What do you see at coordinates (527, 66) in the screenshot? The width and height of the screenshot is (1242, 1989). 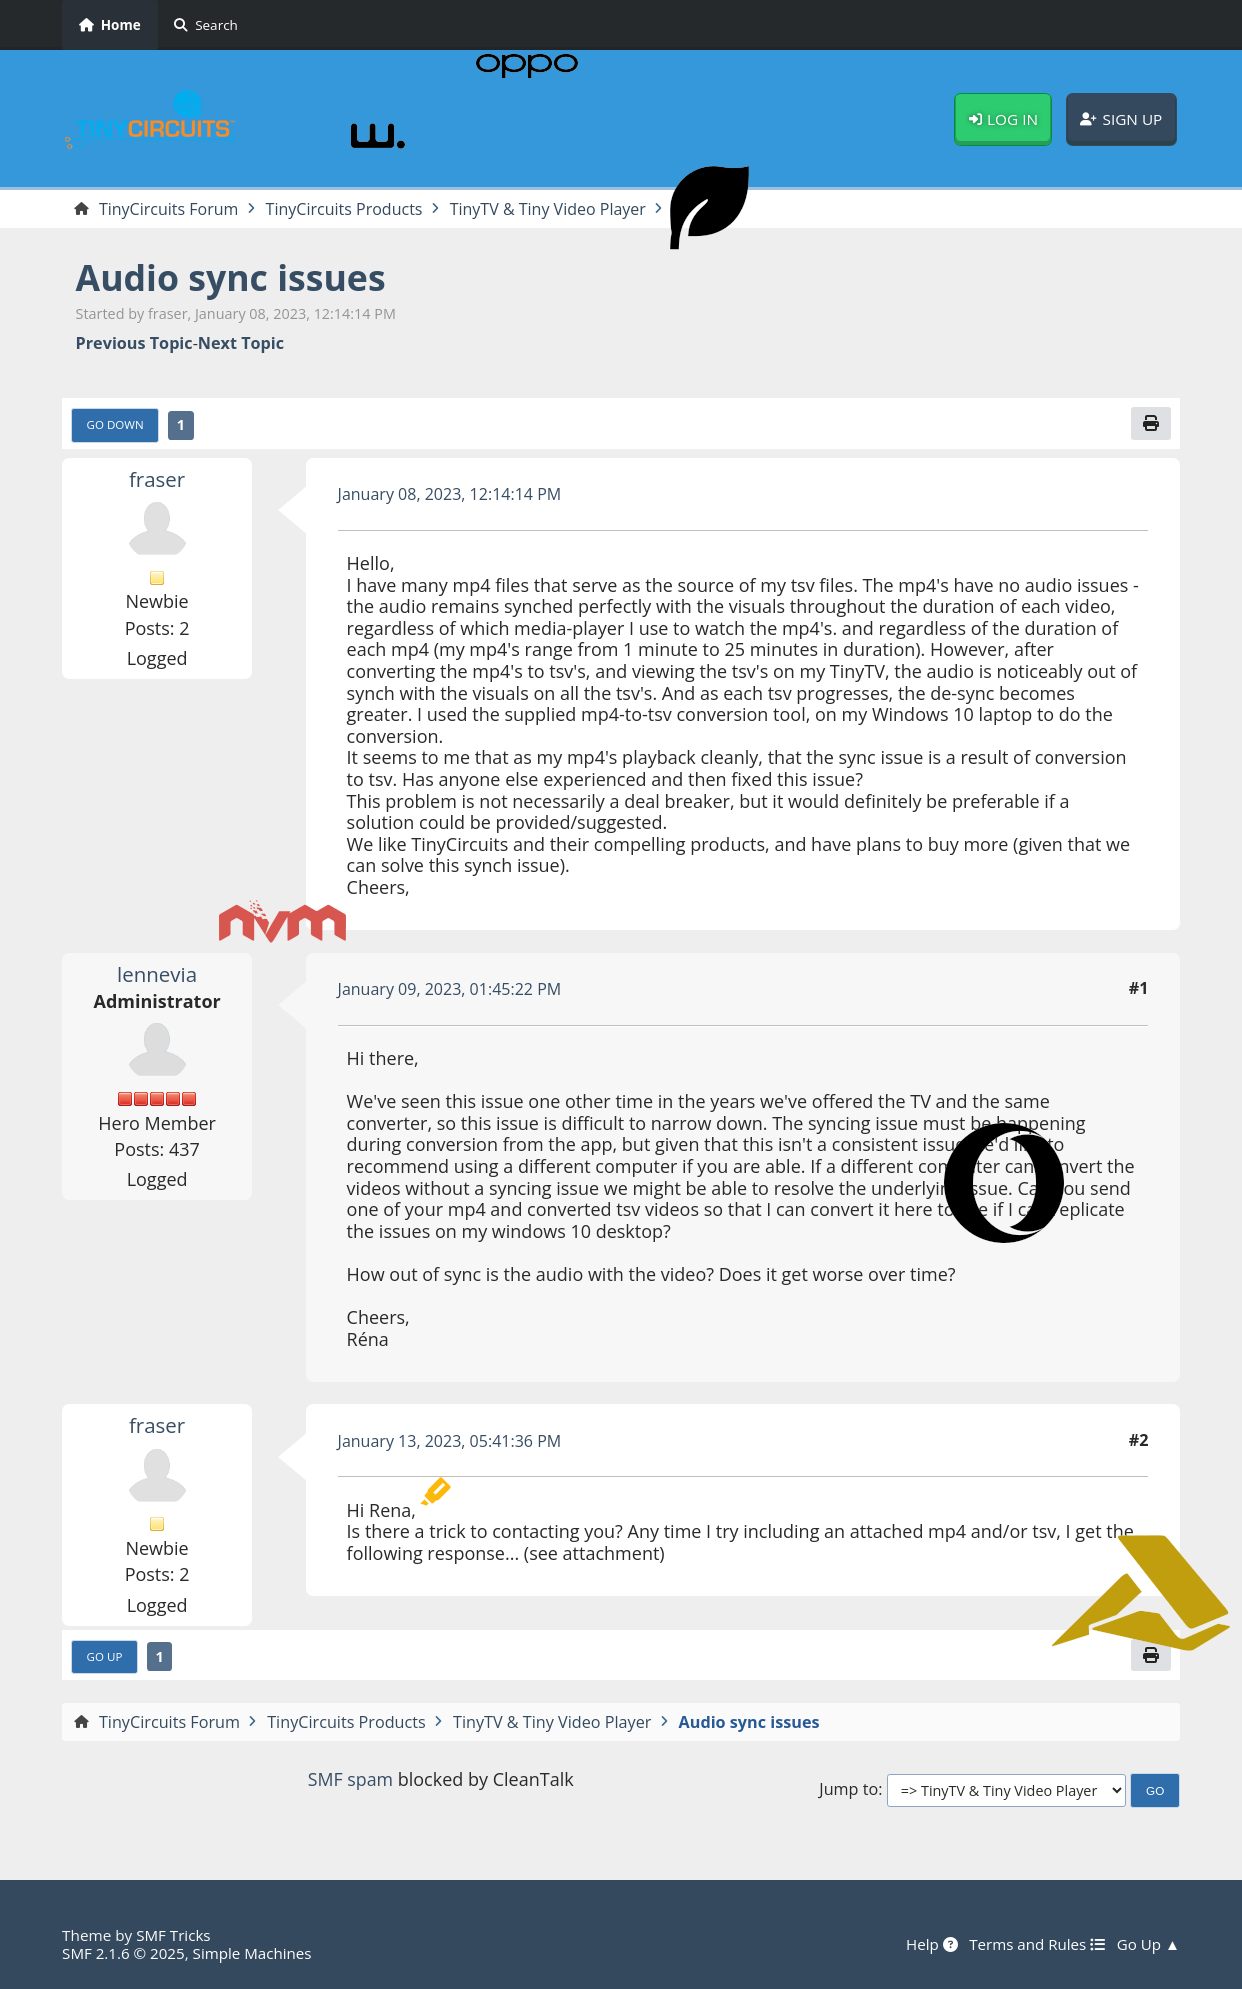 I see `visit the oppo website or app` at bounding box center [527, 66].